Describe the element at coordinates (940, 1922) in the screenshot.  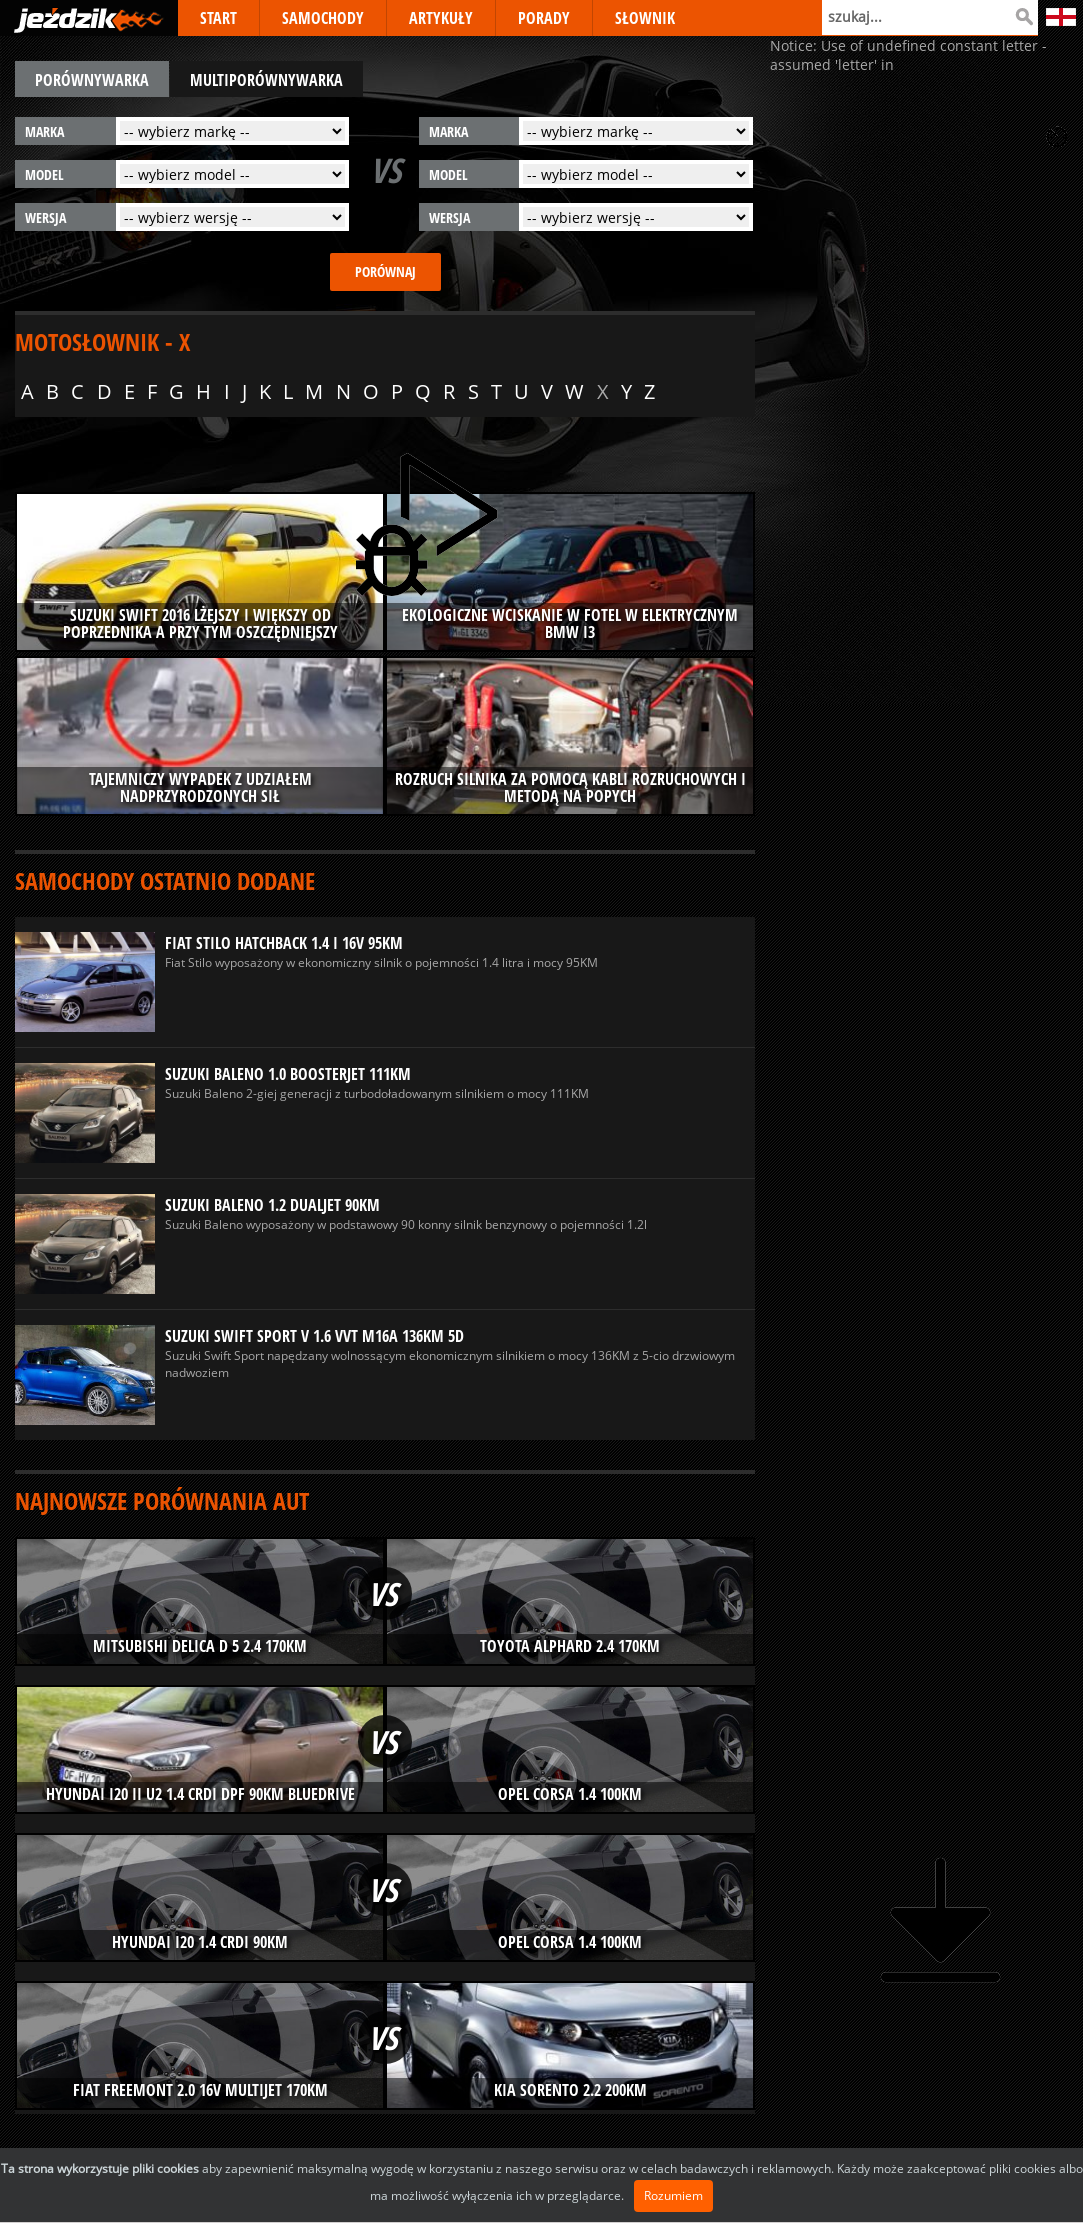
I see `download a file` at that location.